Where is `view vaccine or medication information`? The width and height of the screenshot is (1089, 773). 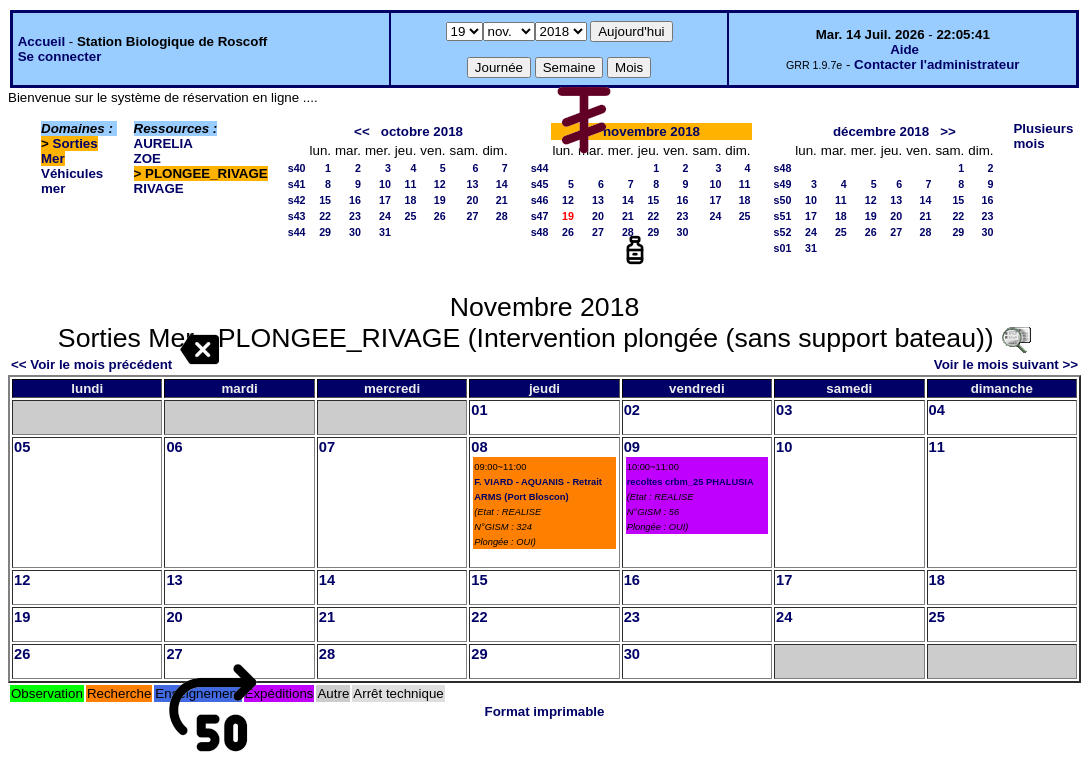 view vaccine or medication information is located at coordinates (635, 250).